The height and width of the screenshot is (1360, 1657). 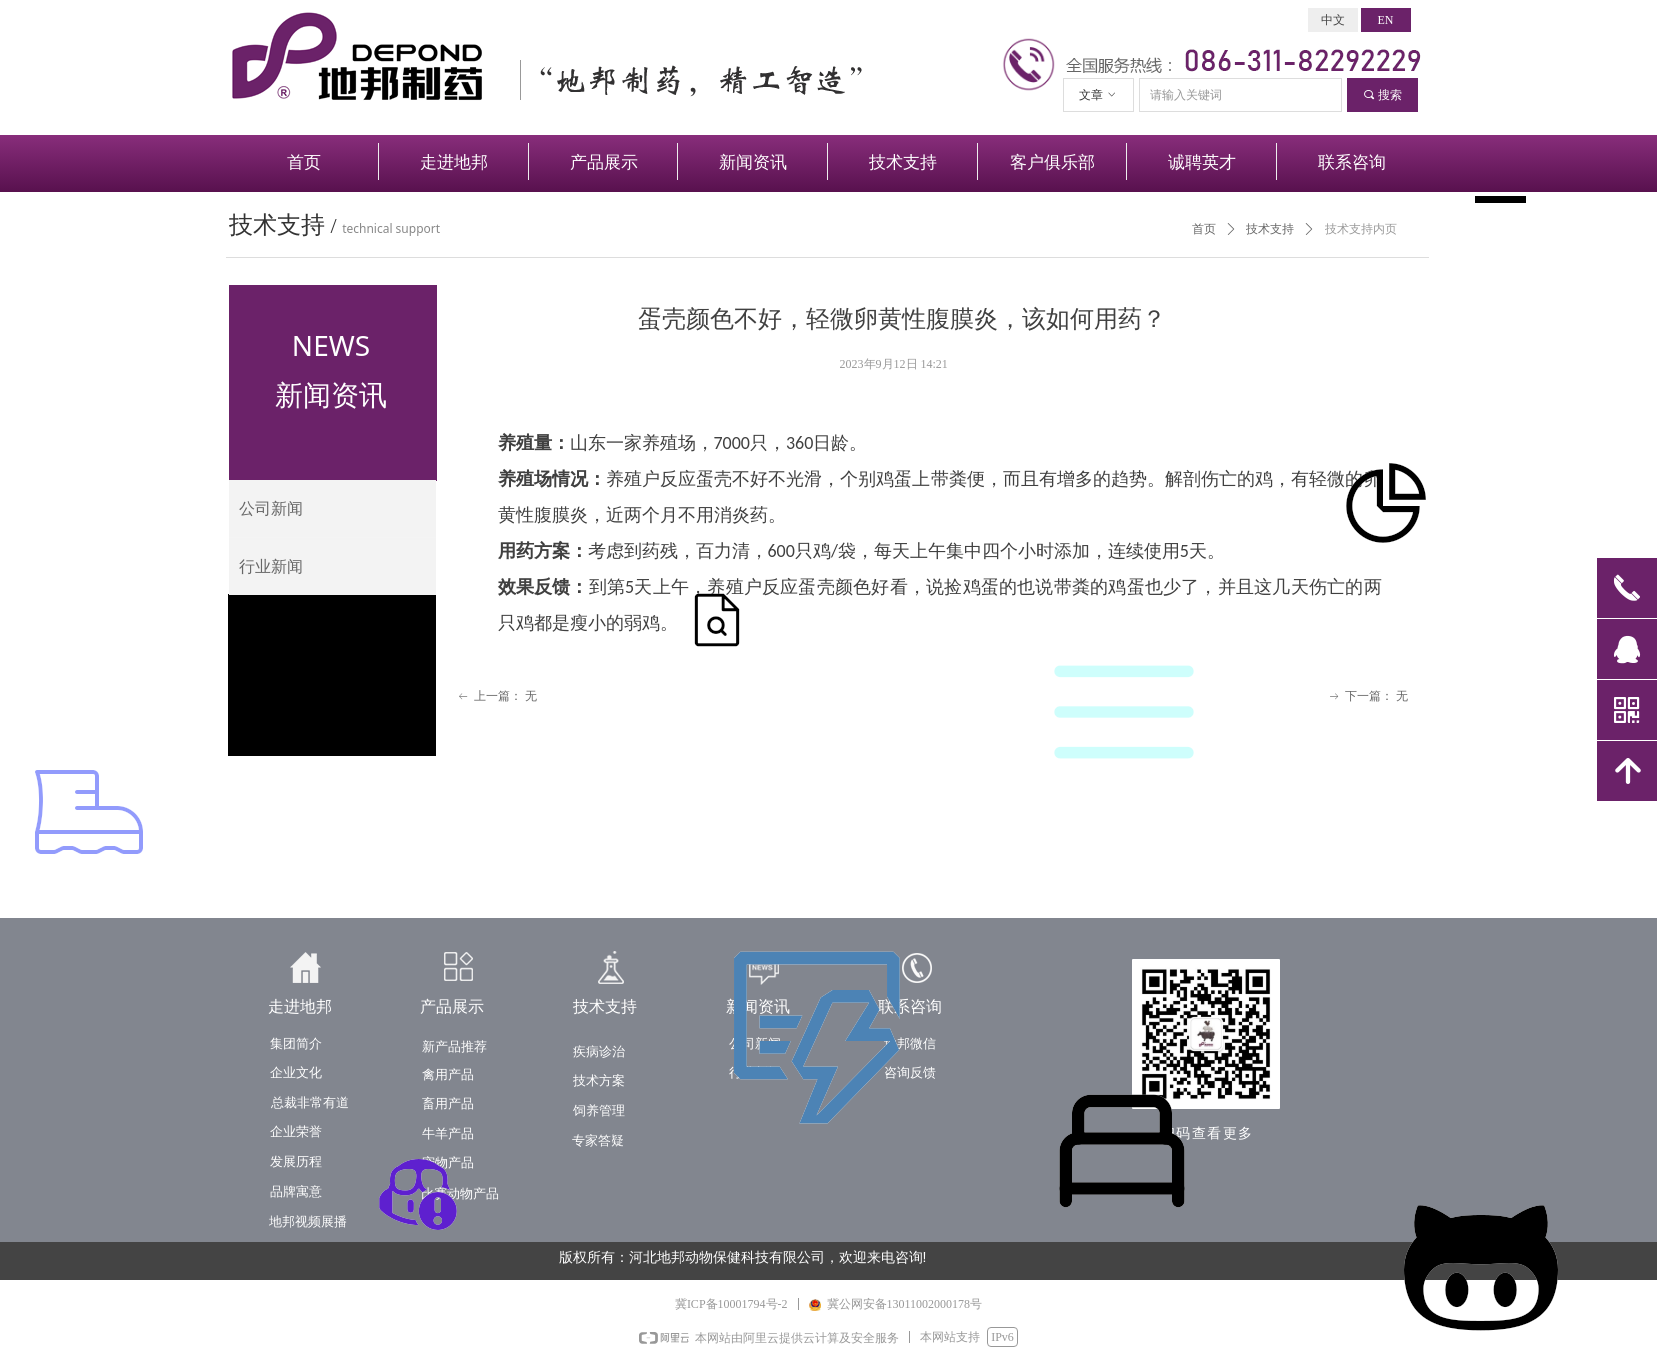 I want to click on remove an item from a list, so click(x=1500, y=199).